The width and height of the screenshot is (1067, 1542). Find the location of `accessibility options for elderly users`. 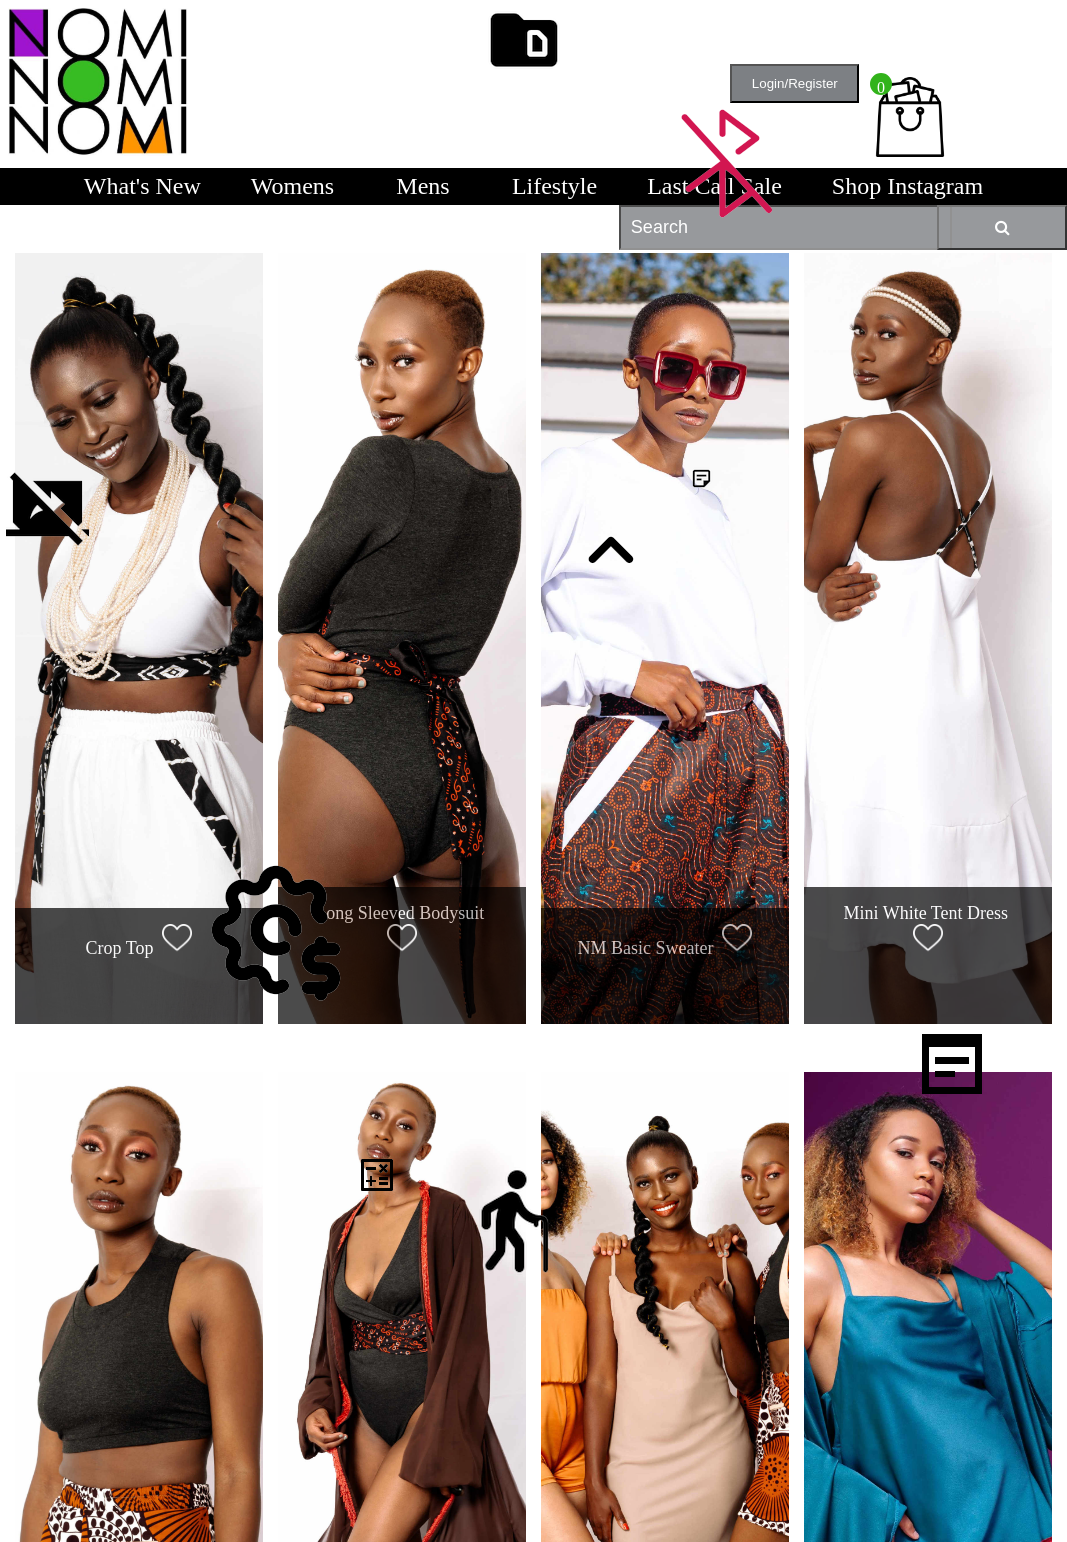

accessibility options for elderly users is located at coordinates (510, 1220).